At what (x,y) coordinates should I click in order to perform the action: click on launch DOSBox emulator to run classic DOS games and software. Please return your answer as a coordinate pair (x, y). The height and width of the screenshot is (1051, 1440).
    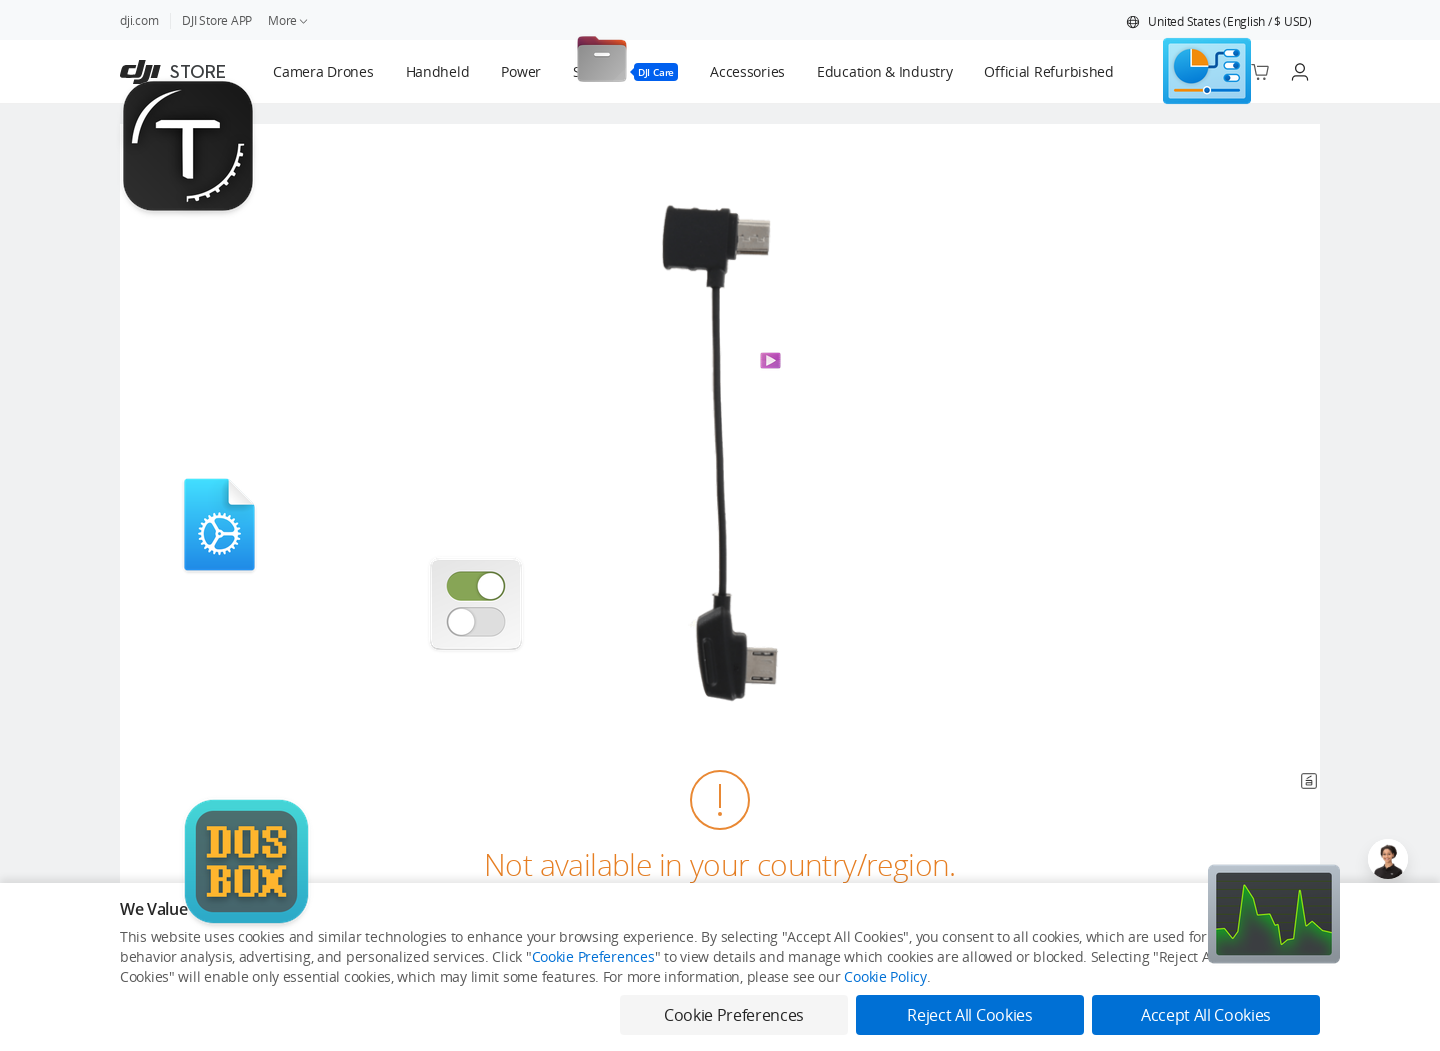
    Looking at the image, I should click on (246, 861).